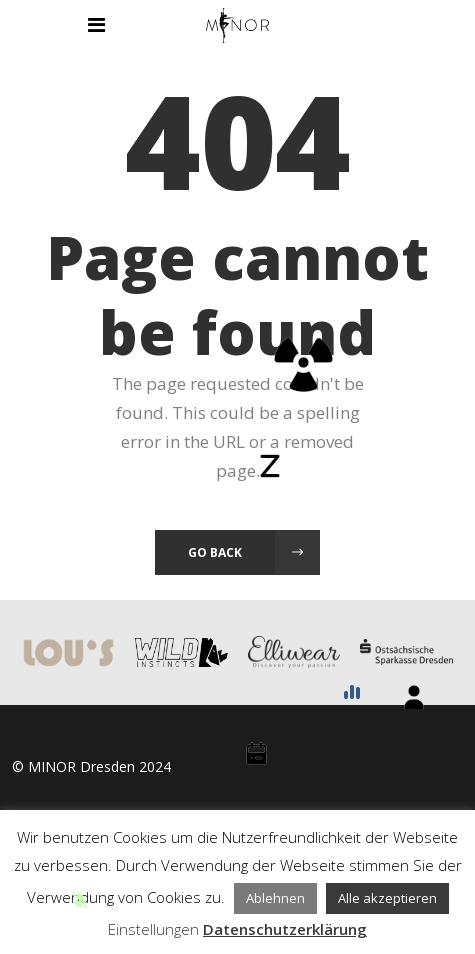 This screenshot has height=954, width=475. What do you see at coordinates (270, 466) in the screenshot?
I see `indicates items starting with the letter Z in an alphabetical list` at bounding box center [270, 466].